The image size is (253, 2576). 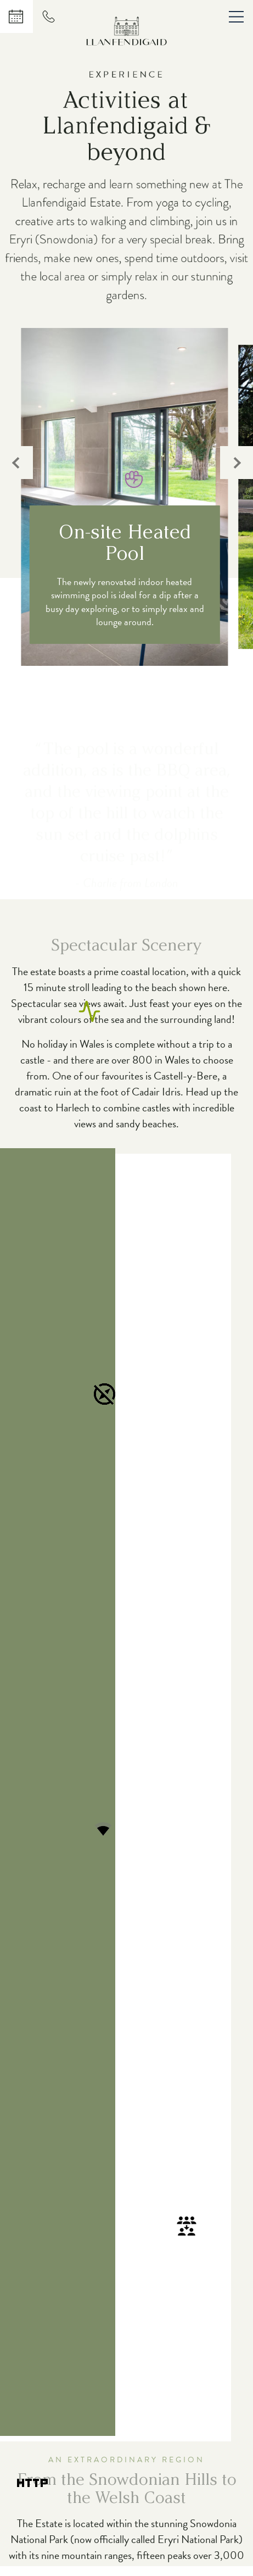 What do you see at coordinates (89, 1011) in the screenshot?
I see `view activity or health metrics` at bounding box center [89, 1011].